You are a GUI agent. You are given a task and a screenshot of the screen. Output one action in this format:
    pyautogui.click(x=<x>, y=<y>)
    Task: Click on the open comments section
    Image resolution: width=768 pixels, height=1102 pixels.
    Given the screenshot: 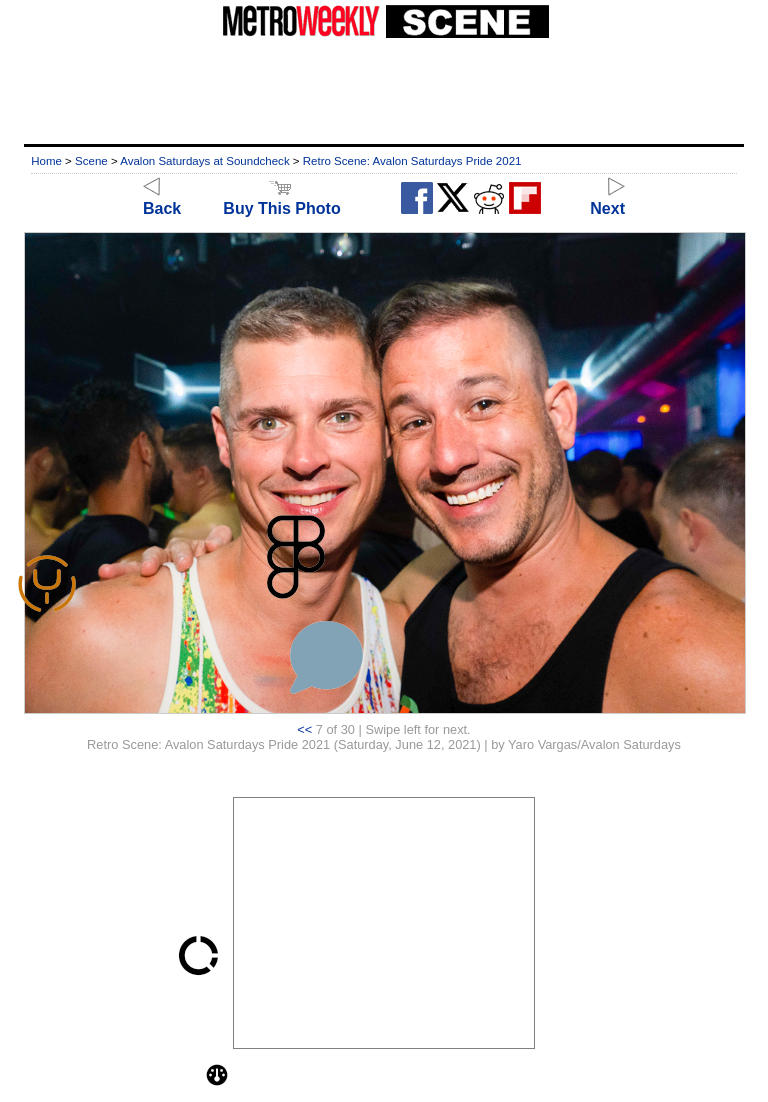 What is the action you would take?
    pyautogui.click(x=326, y=657)
    